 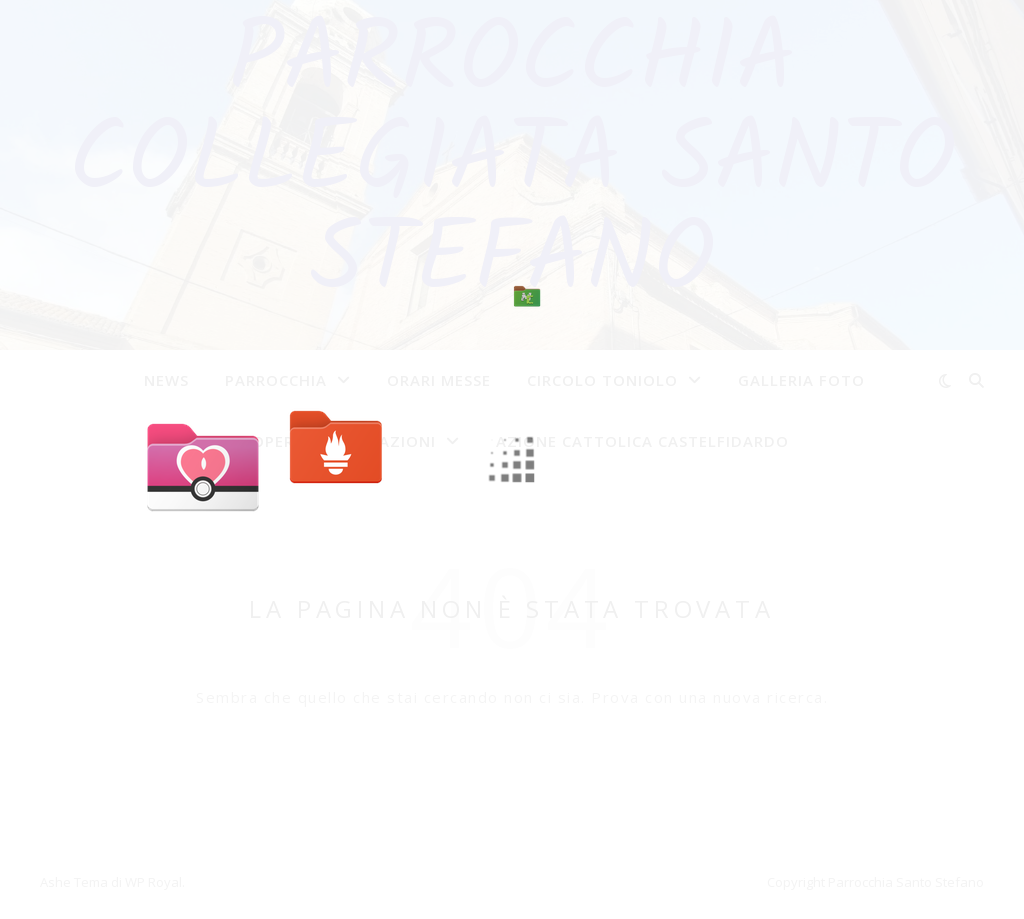 I want to click on open pokémon love ball themed folder, so click(x=202, y=470).